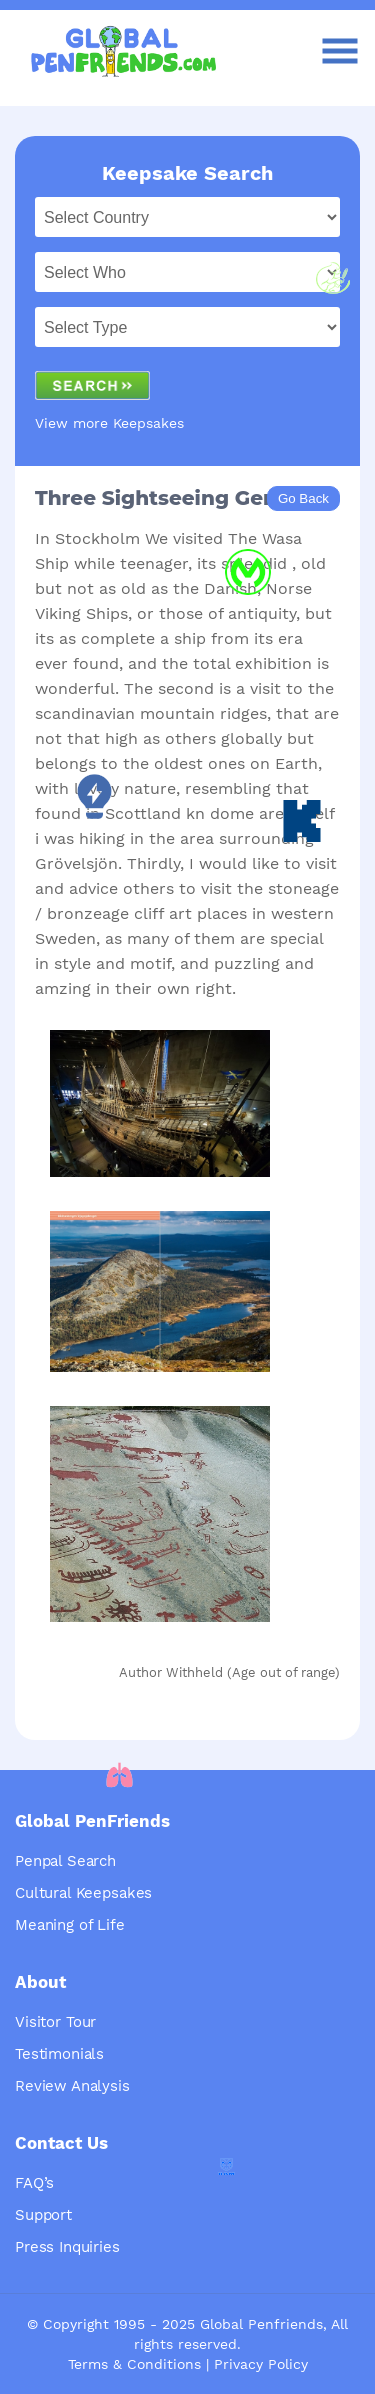 The image size is (375, 2394). Describe the element at coordinates (94, 795) in the screenshot. I see `access quick ideas or tips` at that location.